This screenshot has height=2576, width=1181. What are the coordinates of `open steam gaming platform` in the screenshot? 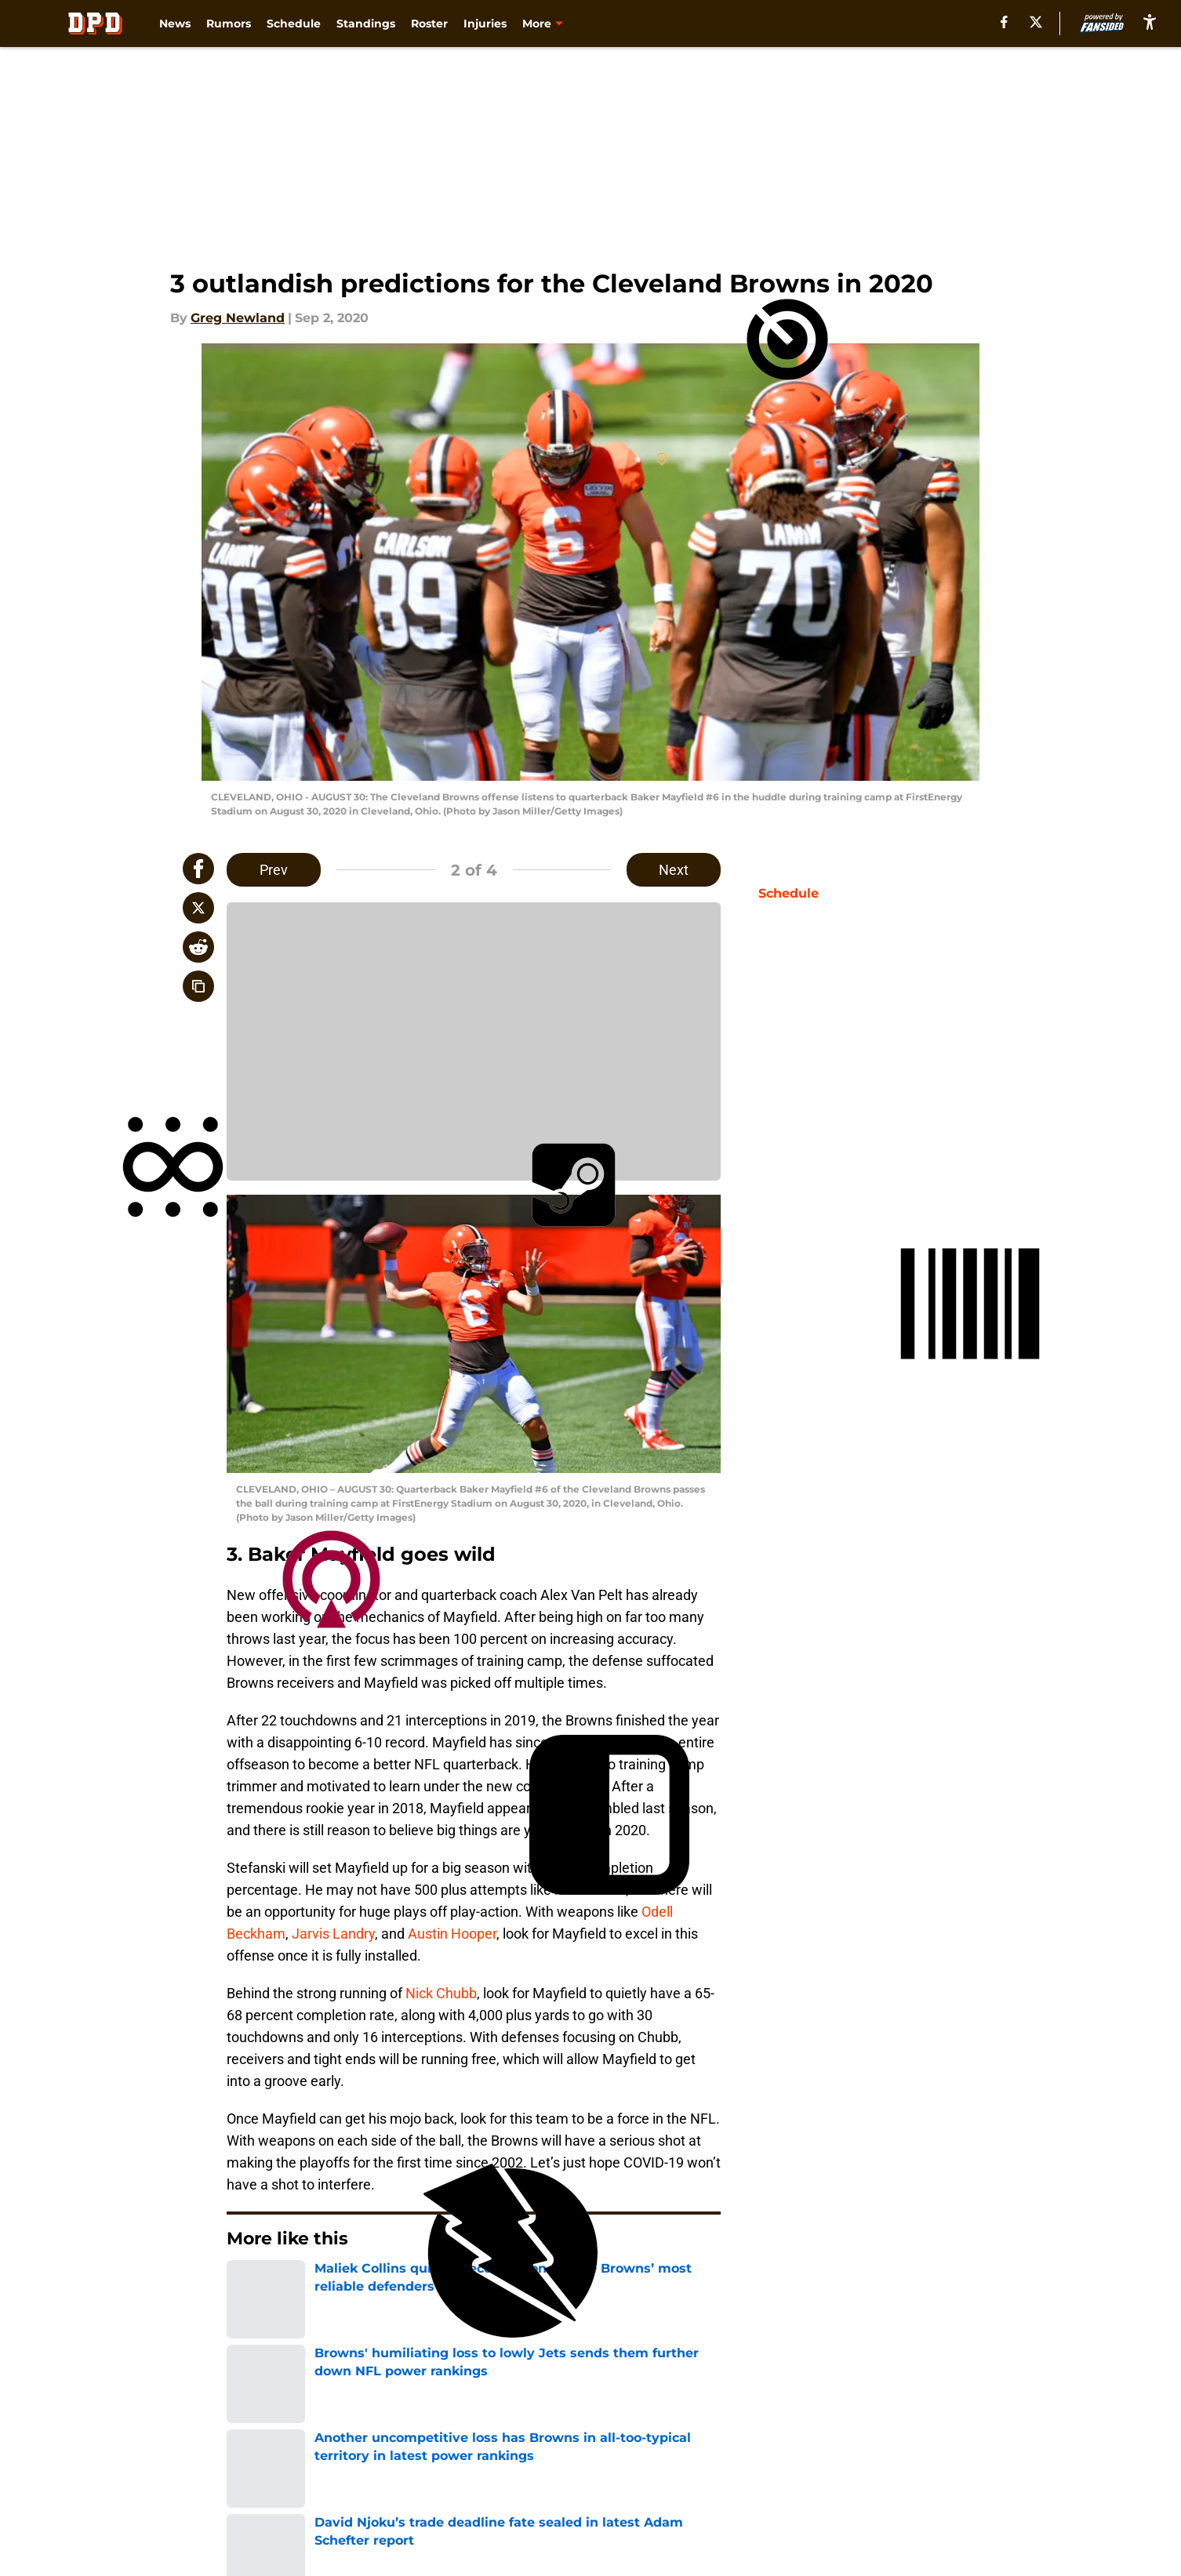 It's located at (573, 1185).